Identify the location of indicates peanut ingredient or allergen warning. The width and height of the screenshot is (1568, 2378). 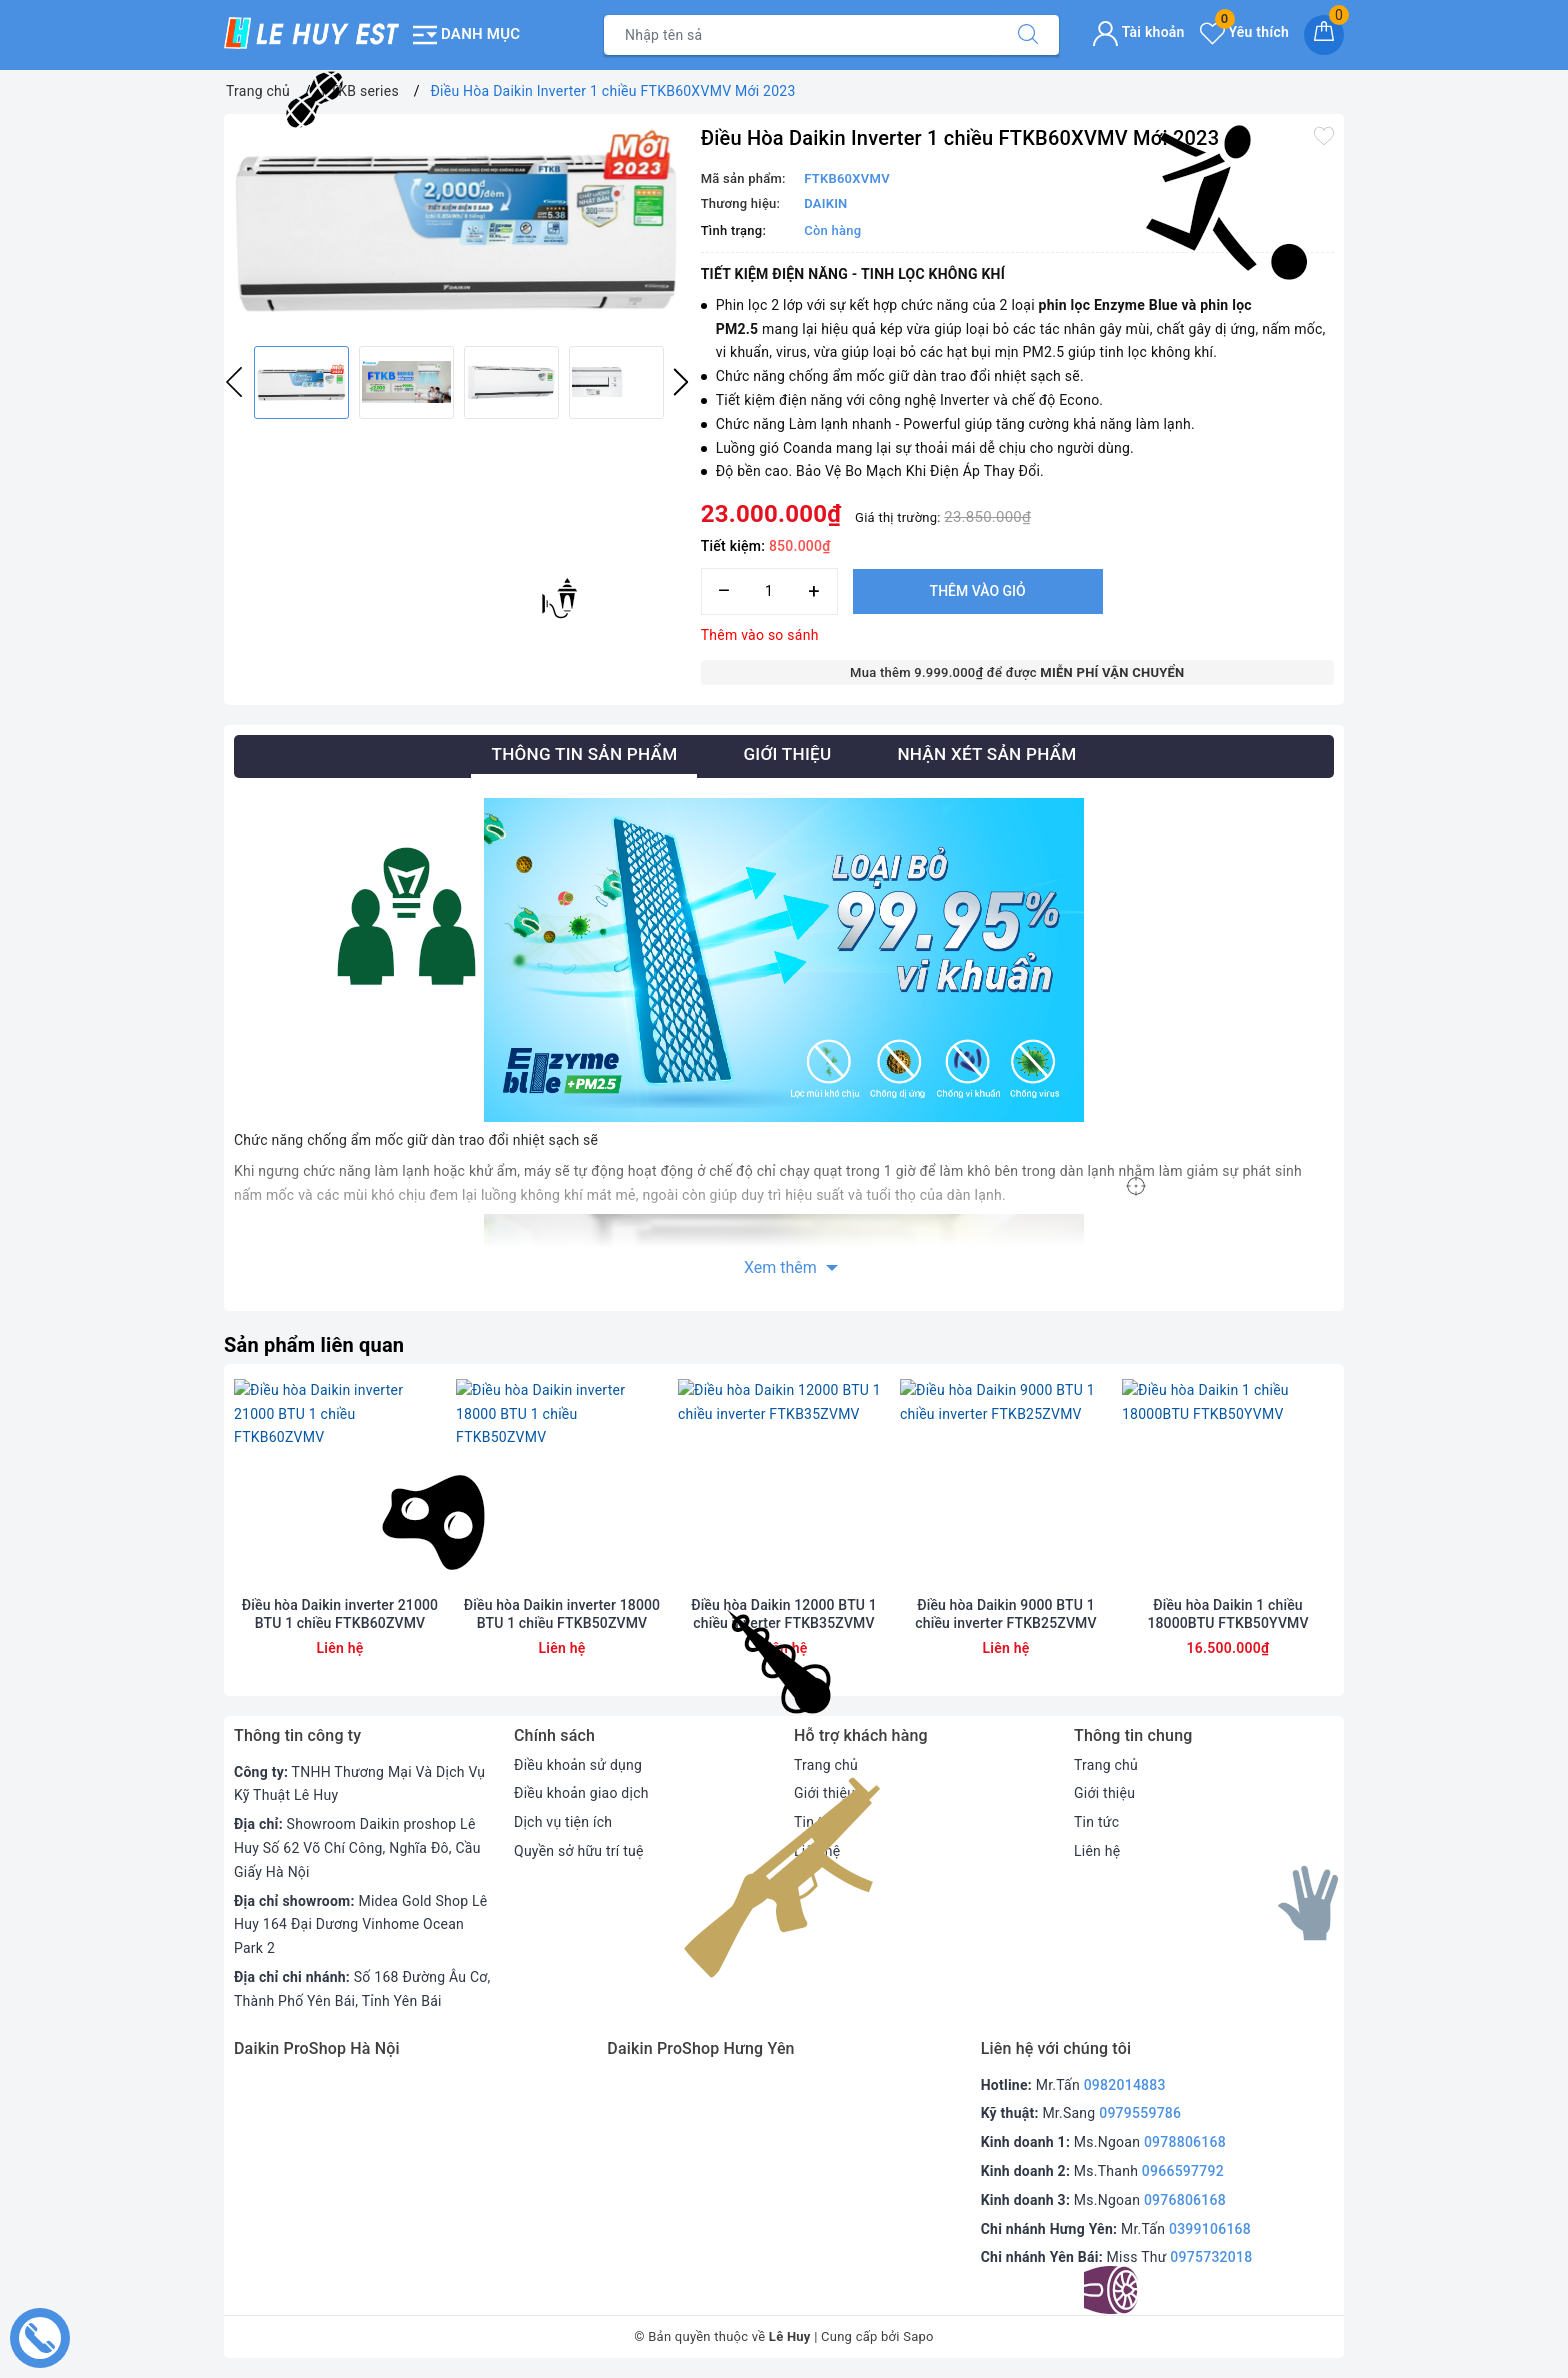
(314, 99).